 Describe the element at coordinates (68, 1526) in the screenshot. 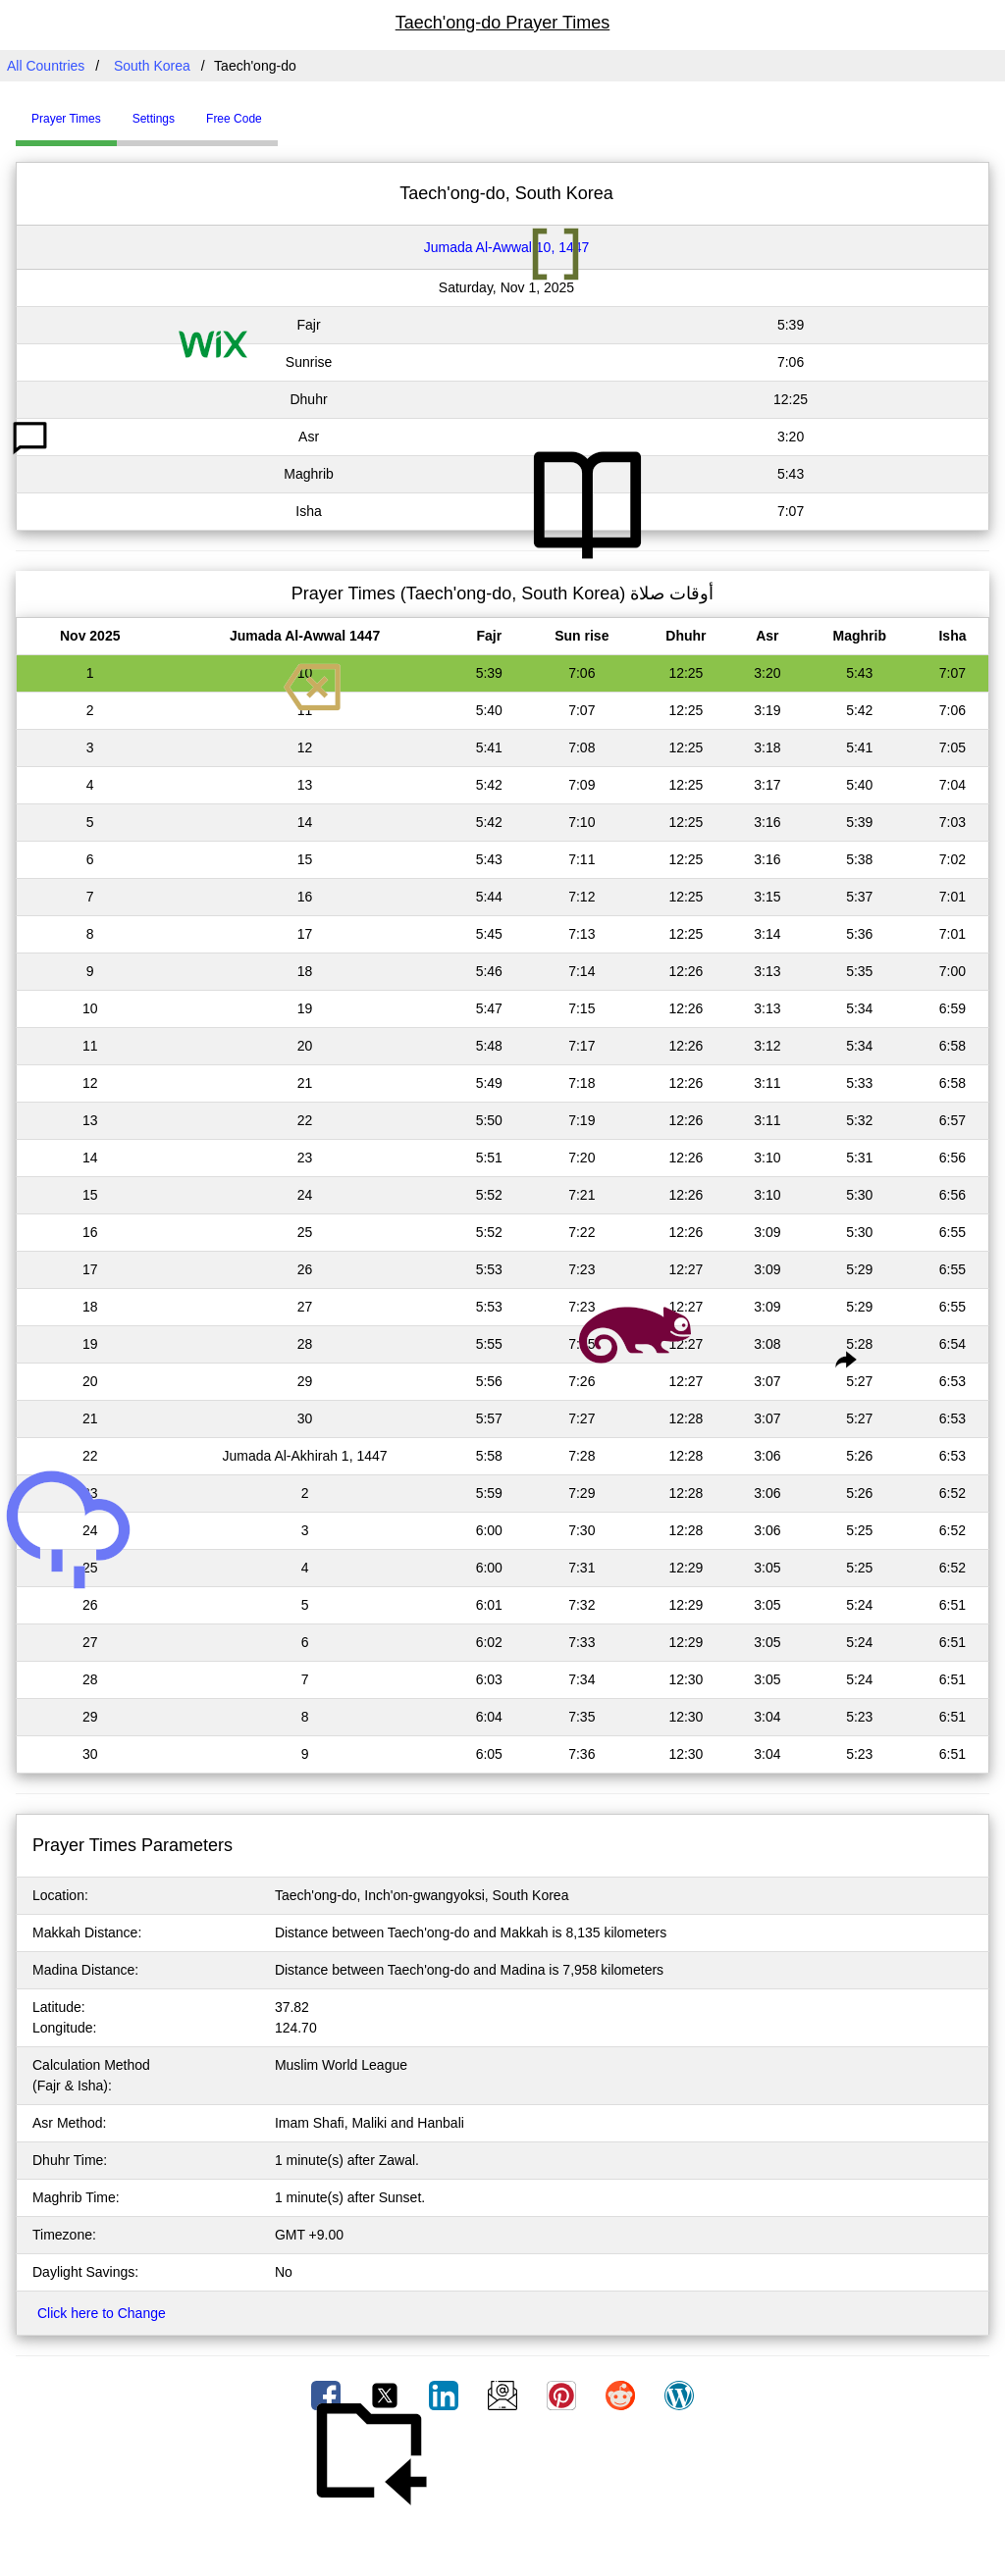

I see `indicates light rain or drizzle conditions` at that location.